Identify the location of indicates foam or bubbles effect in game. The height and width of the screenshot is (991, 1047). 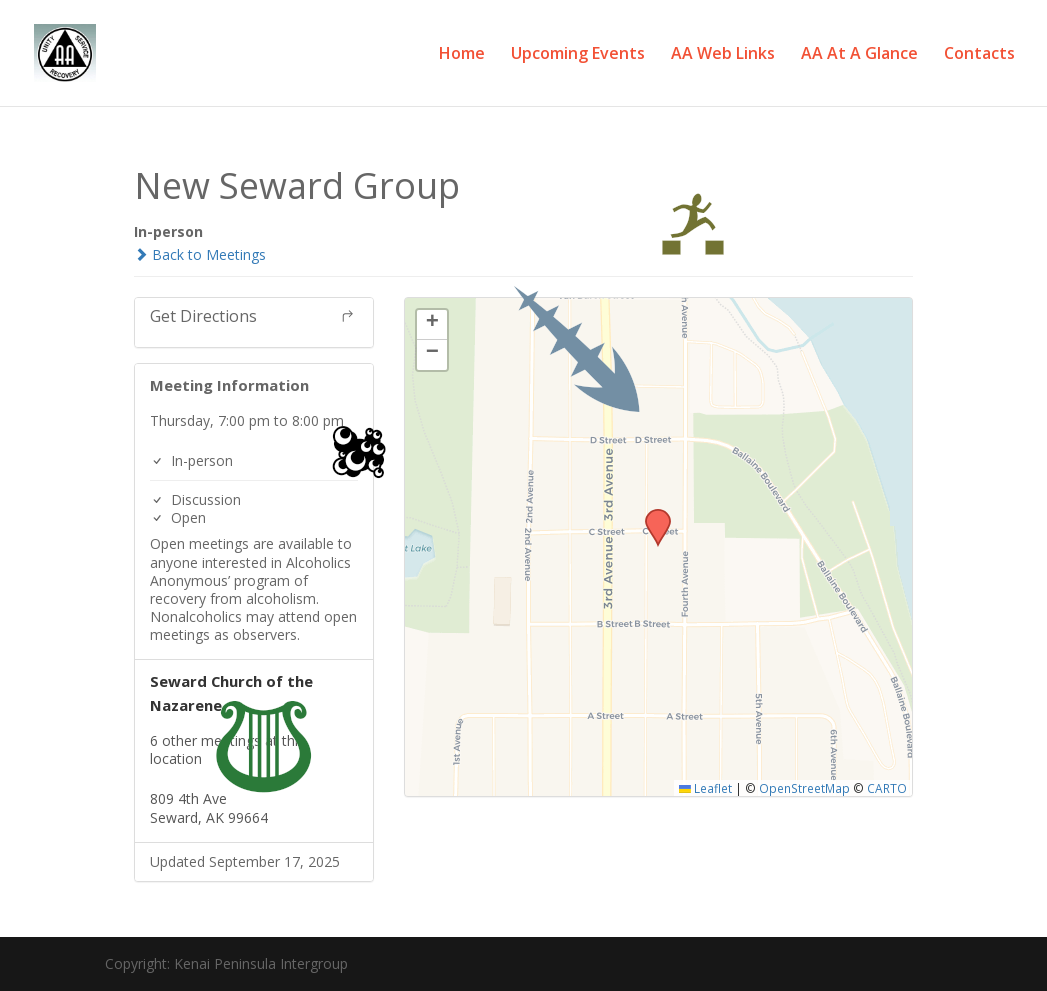
(358, 452).